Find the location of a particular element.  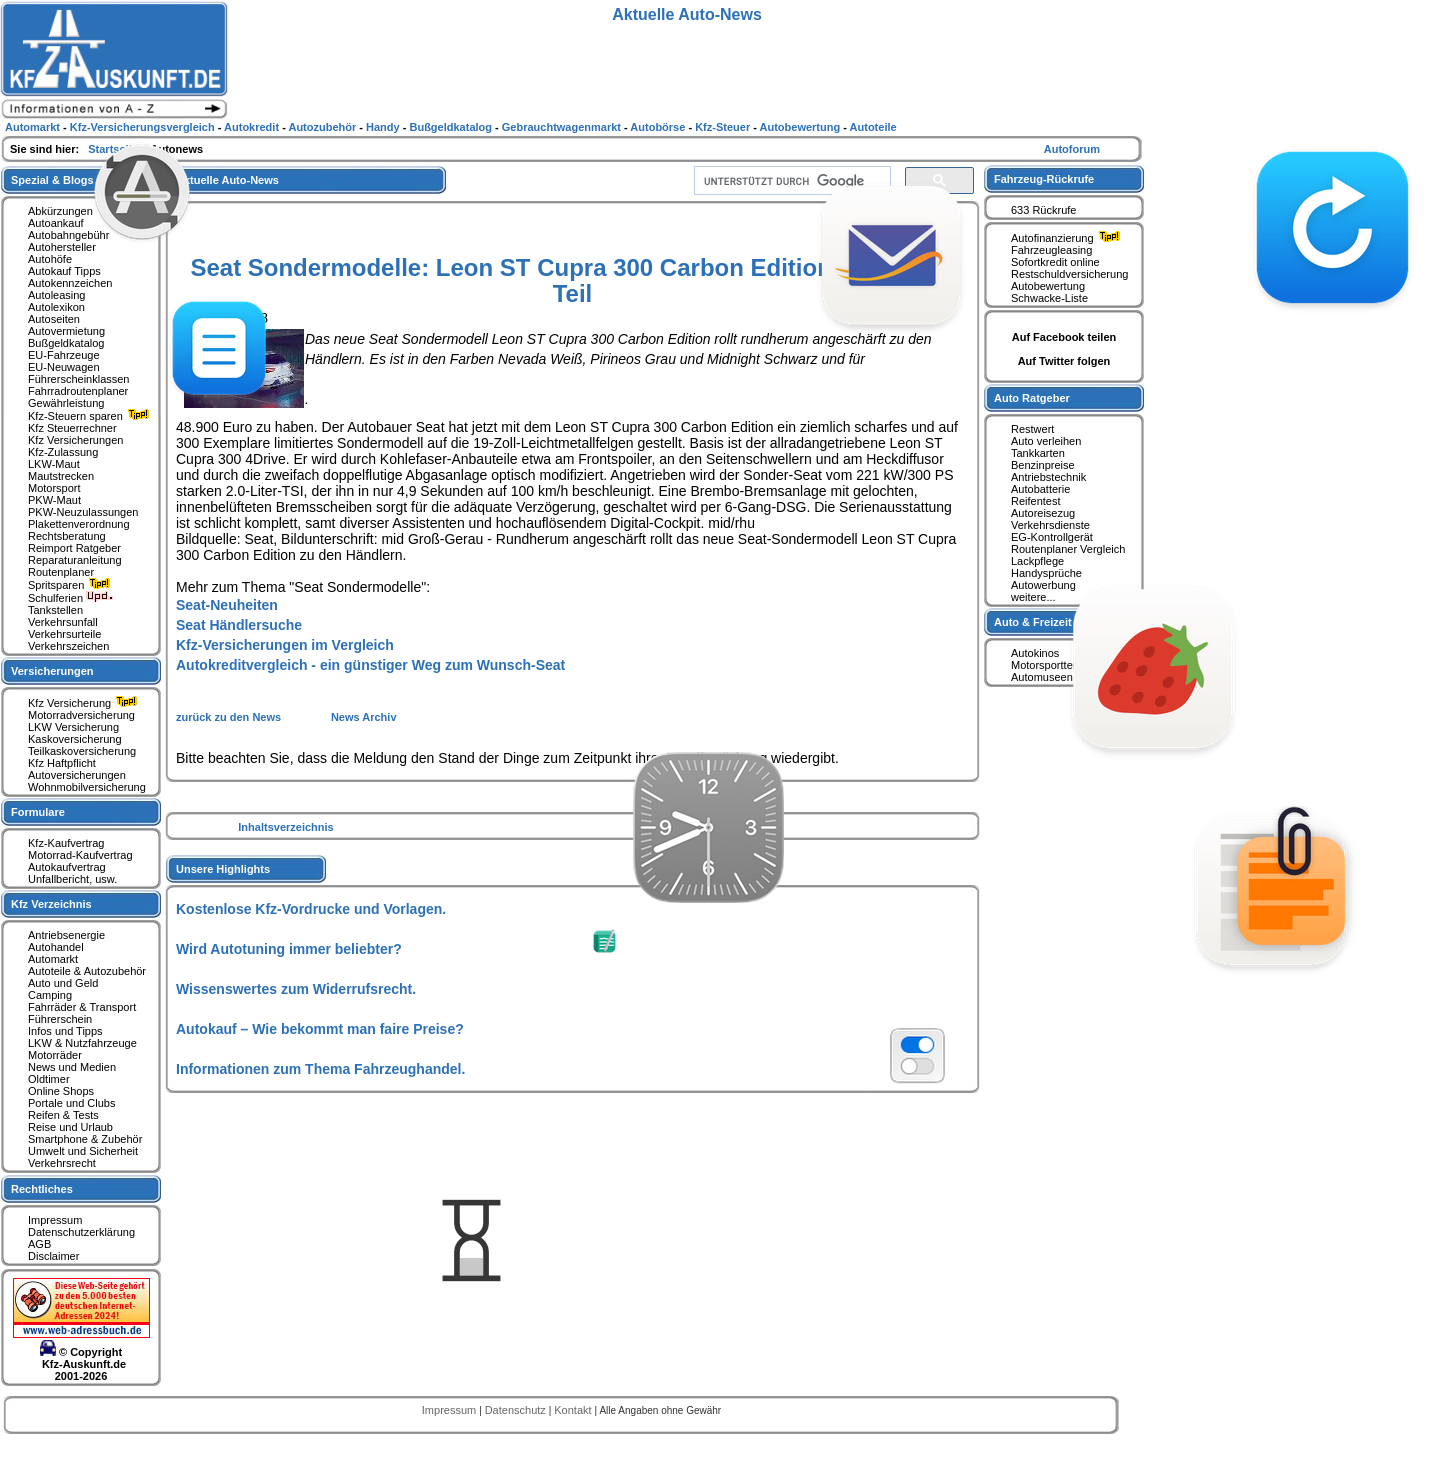

open fastmail email app is located at coordinates (891, 255).